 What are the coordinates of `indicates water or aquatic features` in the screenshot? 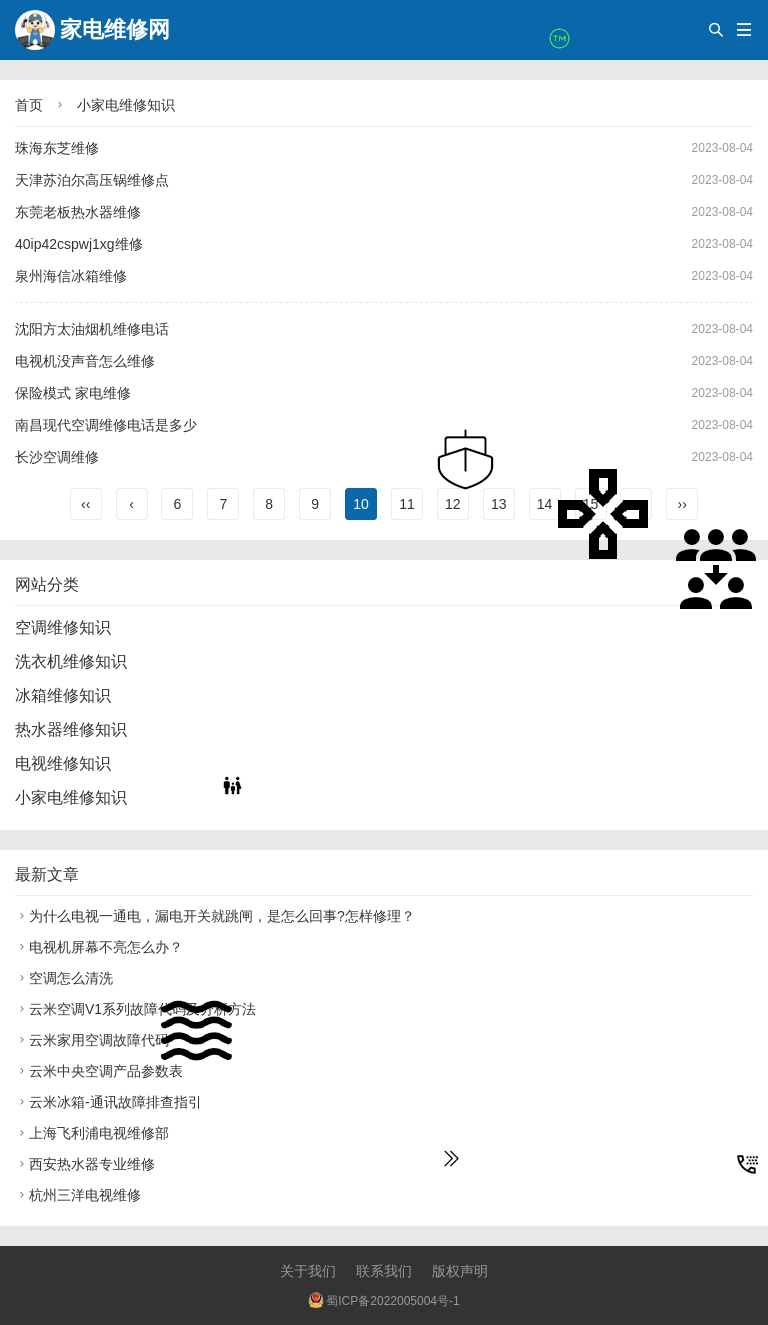 It's located at (196, 1030).